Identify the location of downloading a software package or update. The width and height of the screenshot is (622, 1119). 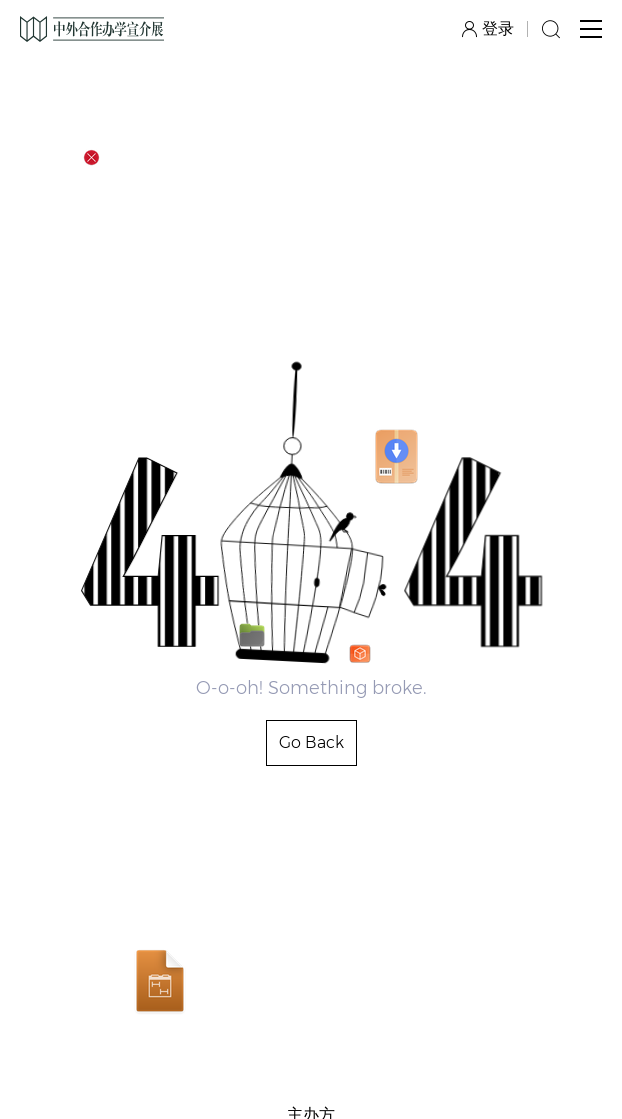
(396, 456).